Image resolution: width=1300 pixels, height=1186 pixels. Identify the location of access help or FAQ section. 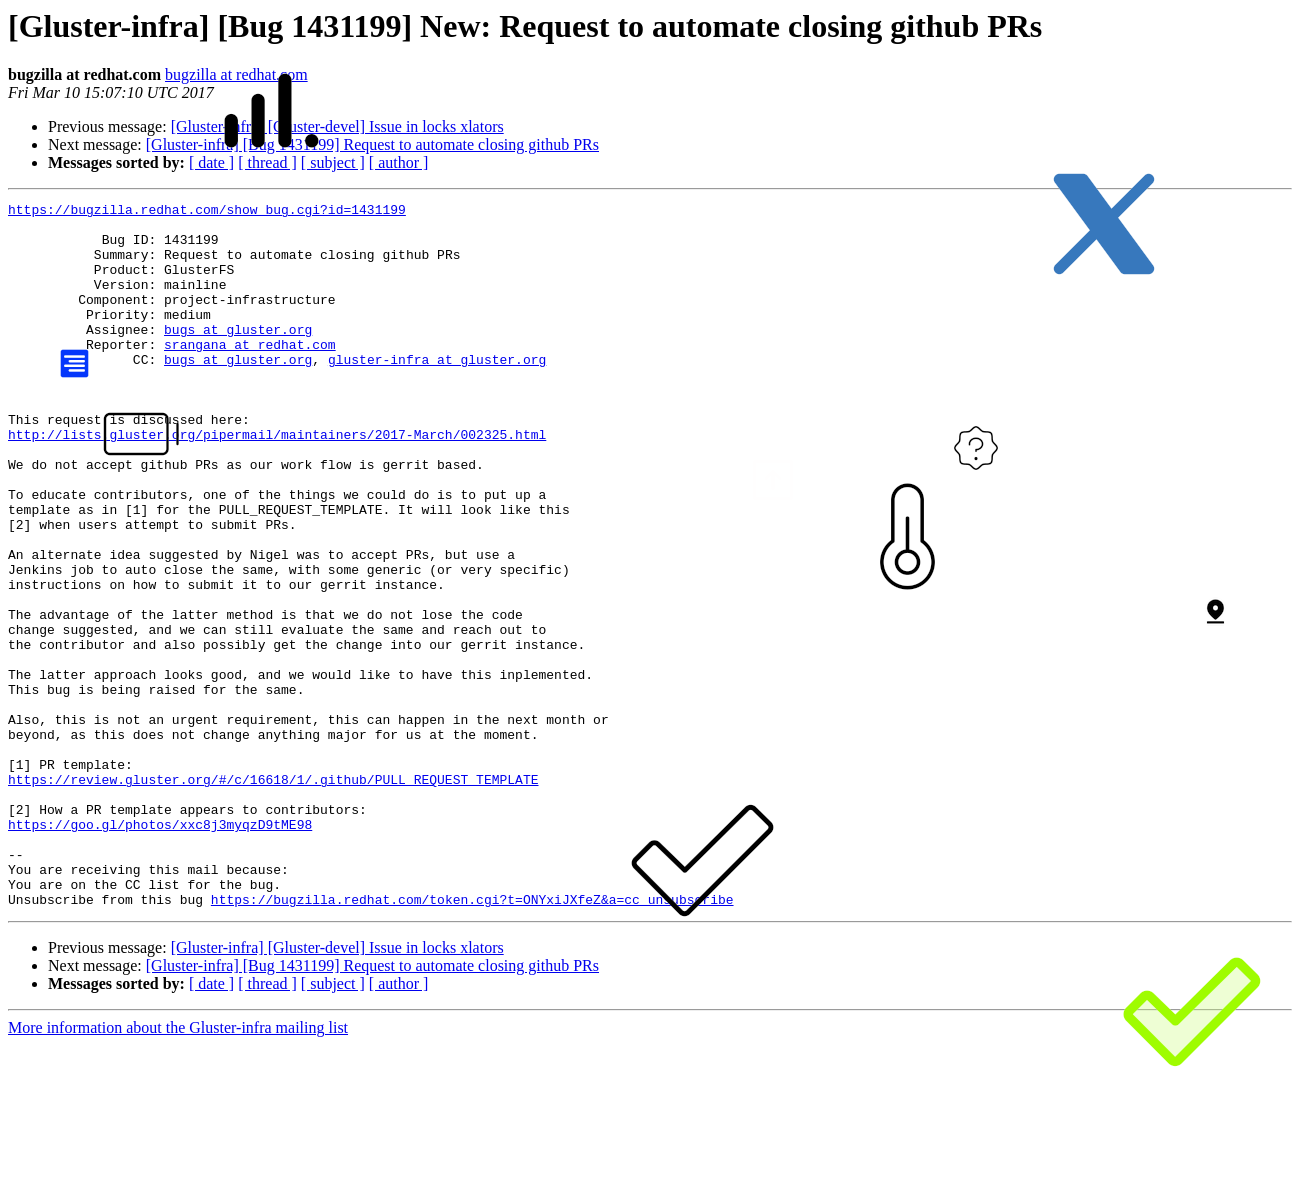
(976, 448).